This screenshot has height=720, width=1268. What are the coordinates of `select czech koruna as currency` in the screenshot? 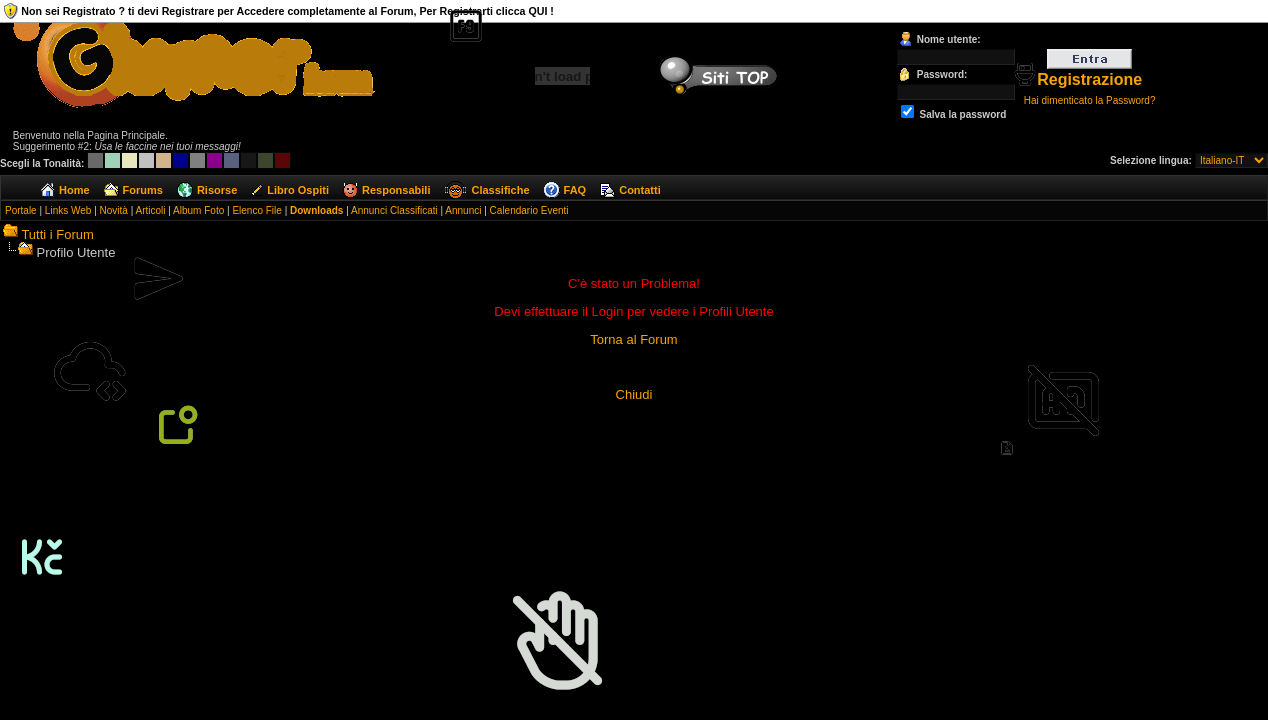 It's located at (42, 557).